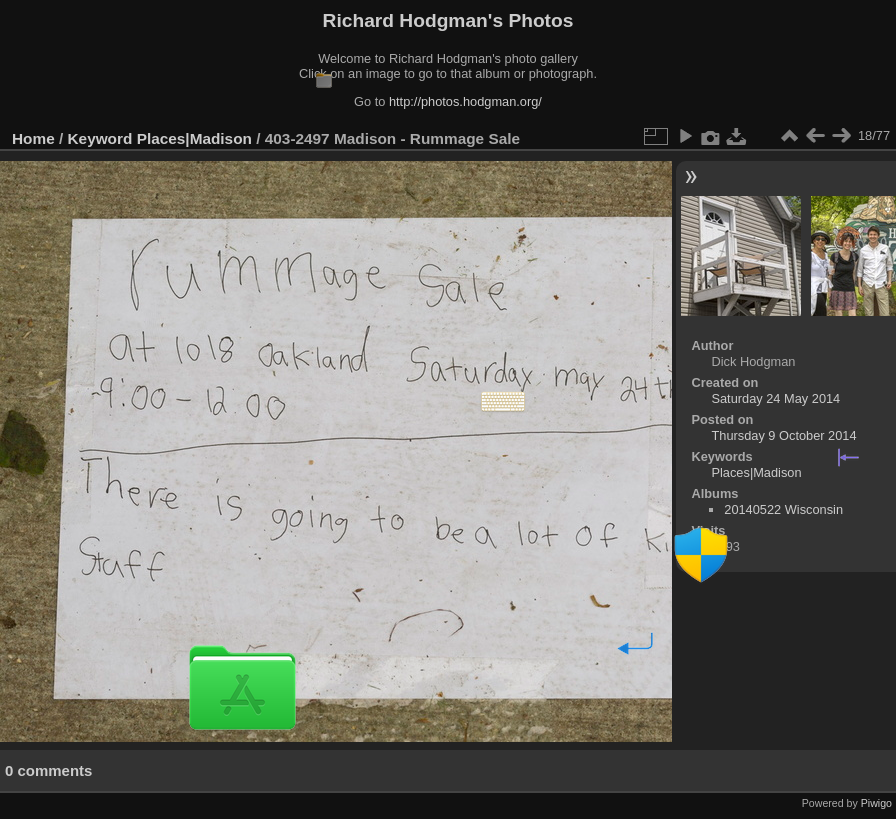 This screenshot has width=896, height=819. Describe the element at coordinates (324, 80) in the screenshot. I see `open a folder to view its contents` at that location.